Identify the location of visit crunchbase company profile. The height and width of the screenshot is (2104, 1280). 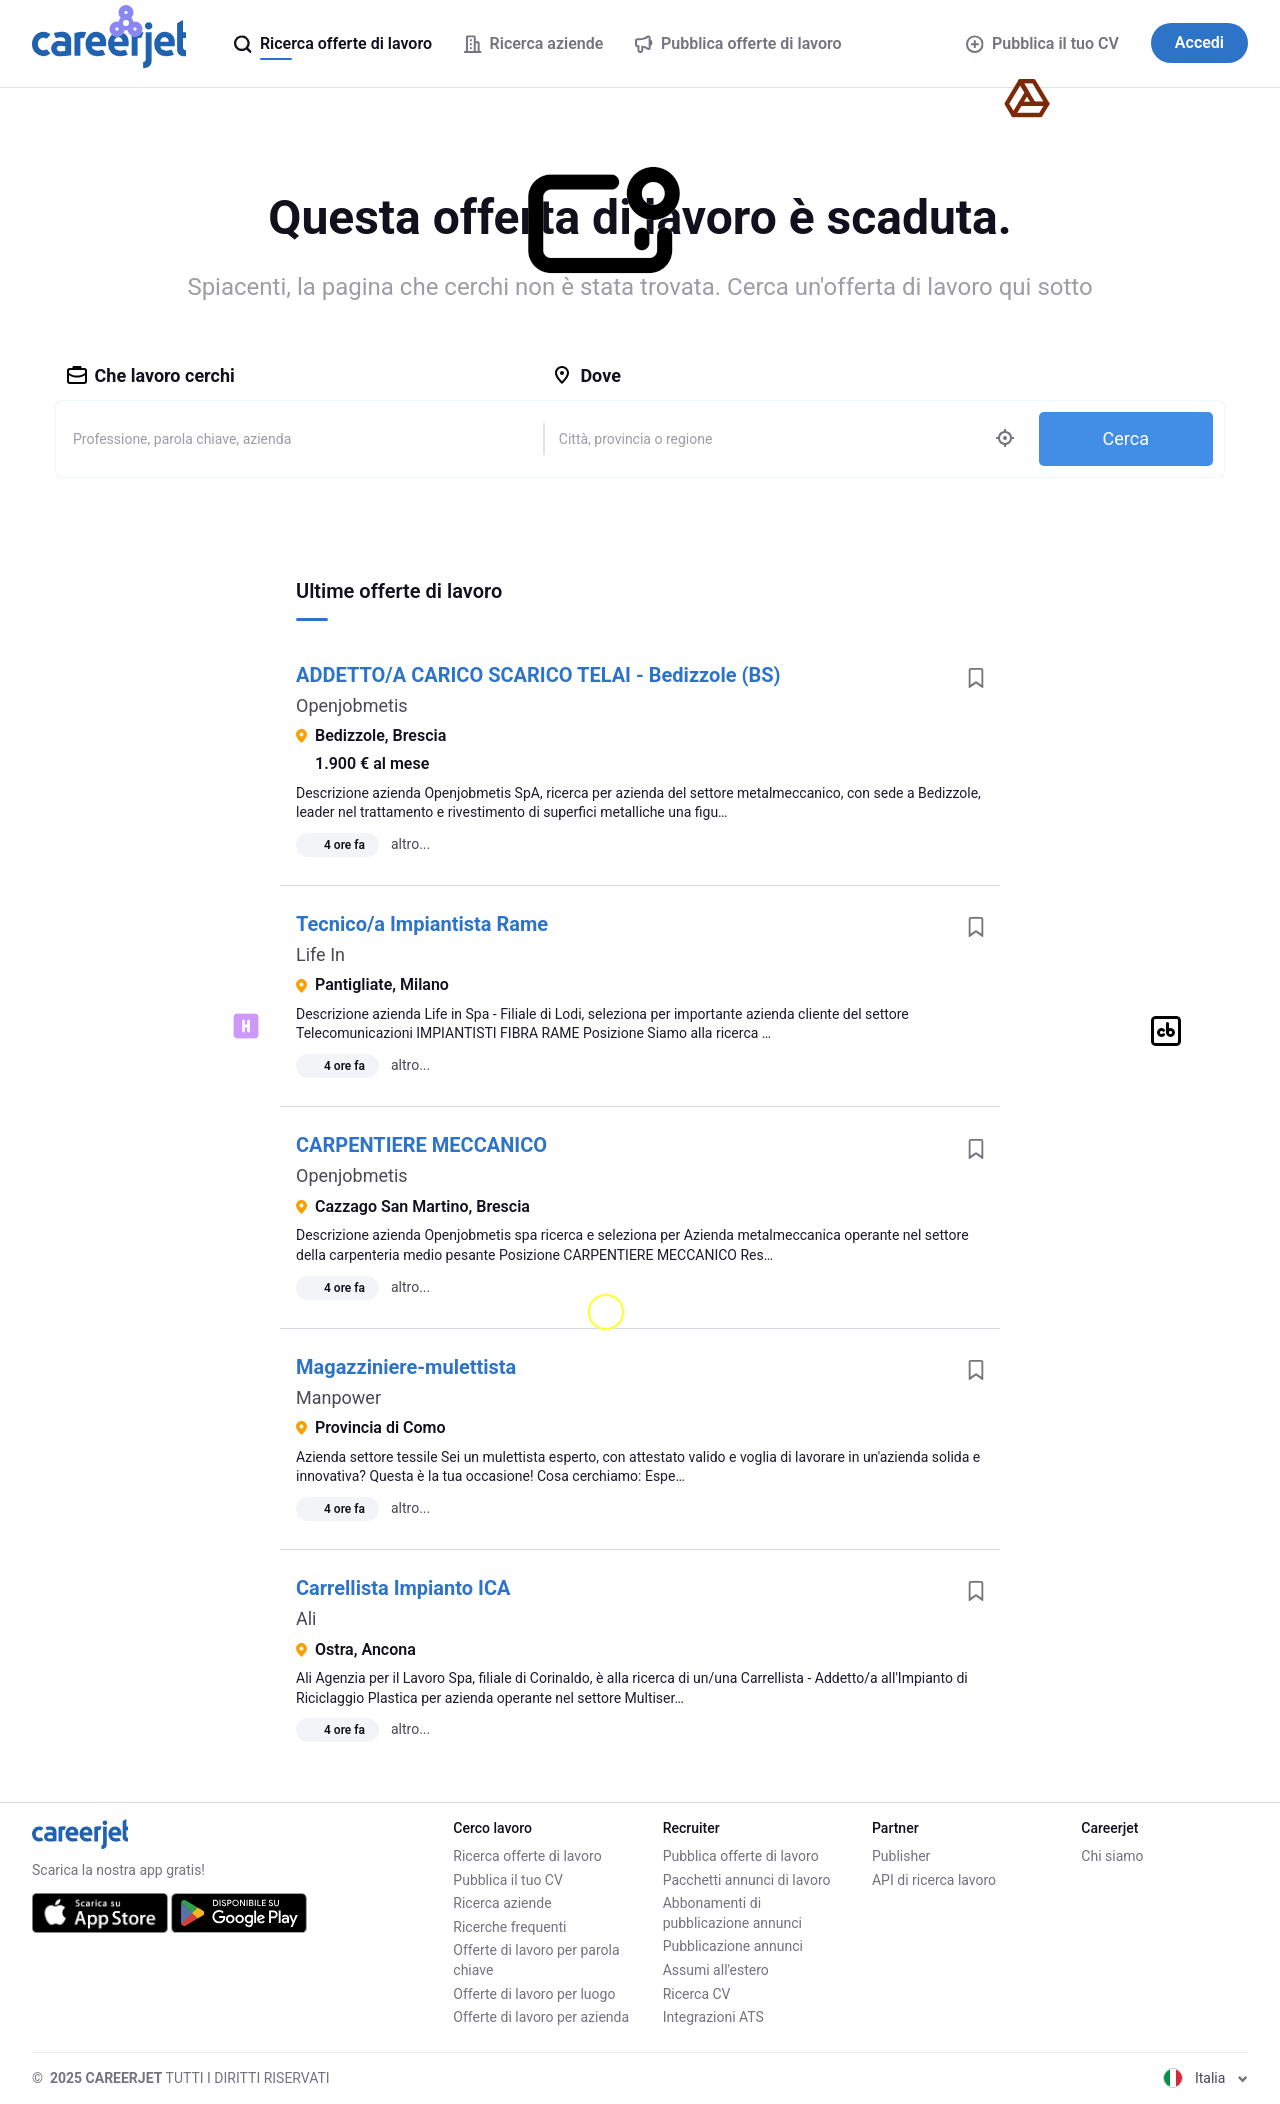
(1166, 1031).